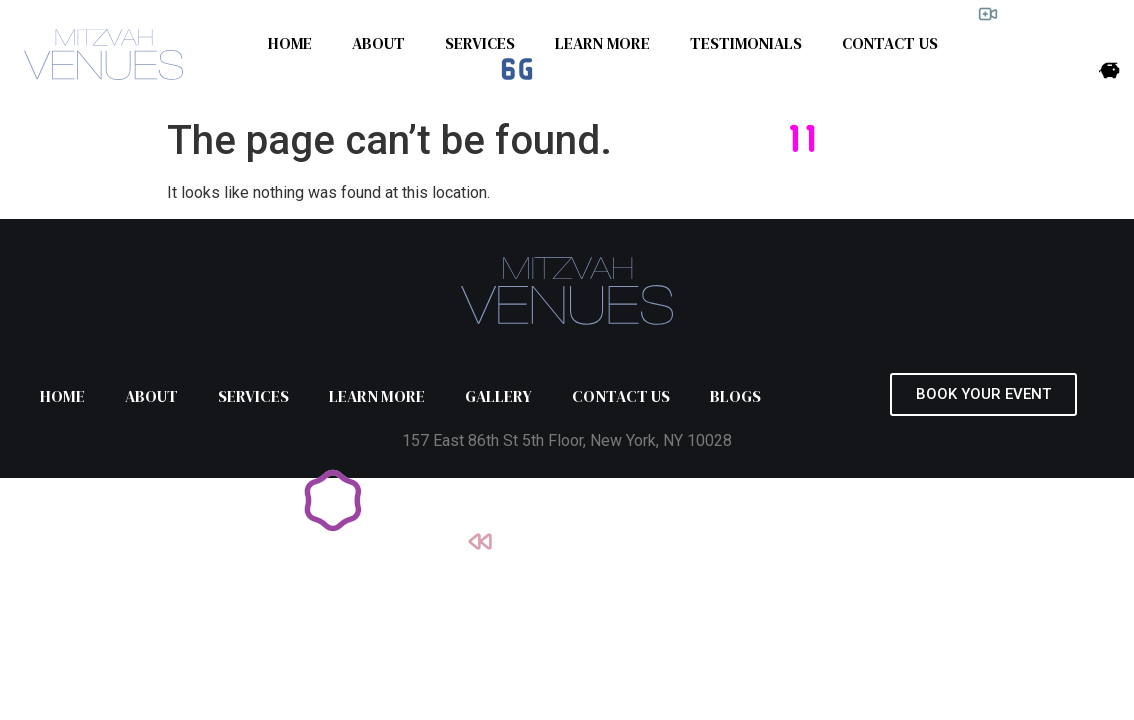 This screenshot has width=1134, height=720. What do you see at coordinates (517, 69) in the screenshot?
I see `indicates 6G network connectivity status` at bounding box center [517, 69].